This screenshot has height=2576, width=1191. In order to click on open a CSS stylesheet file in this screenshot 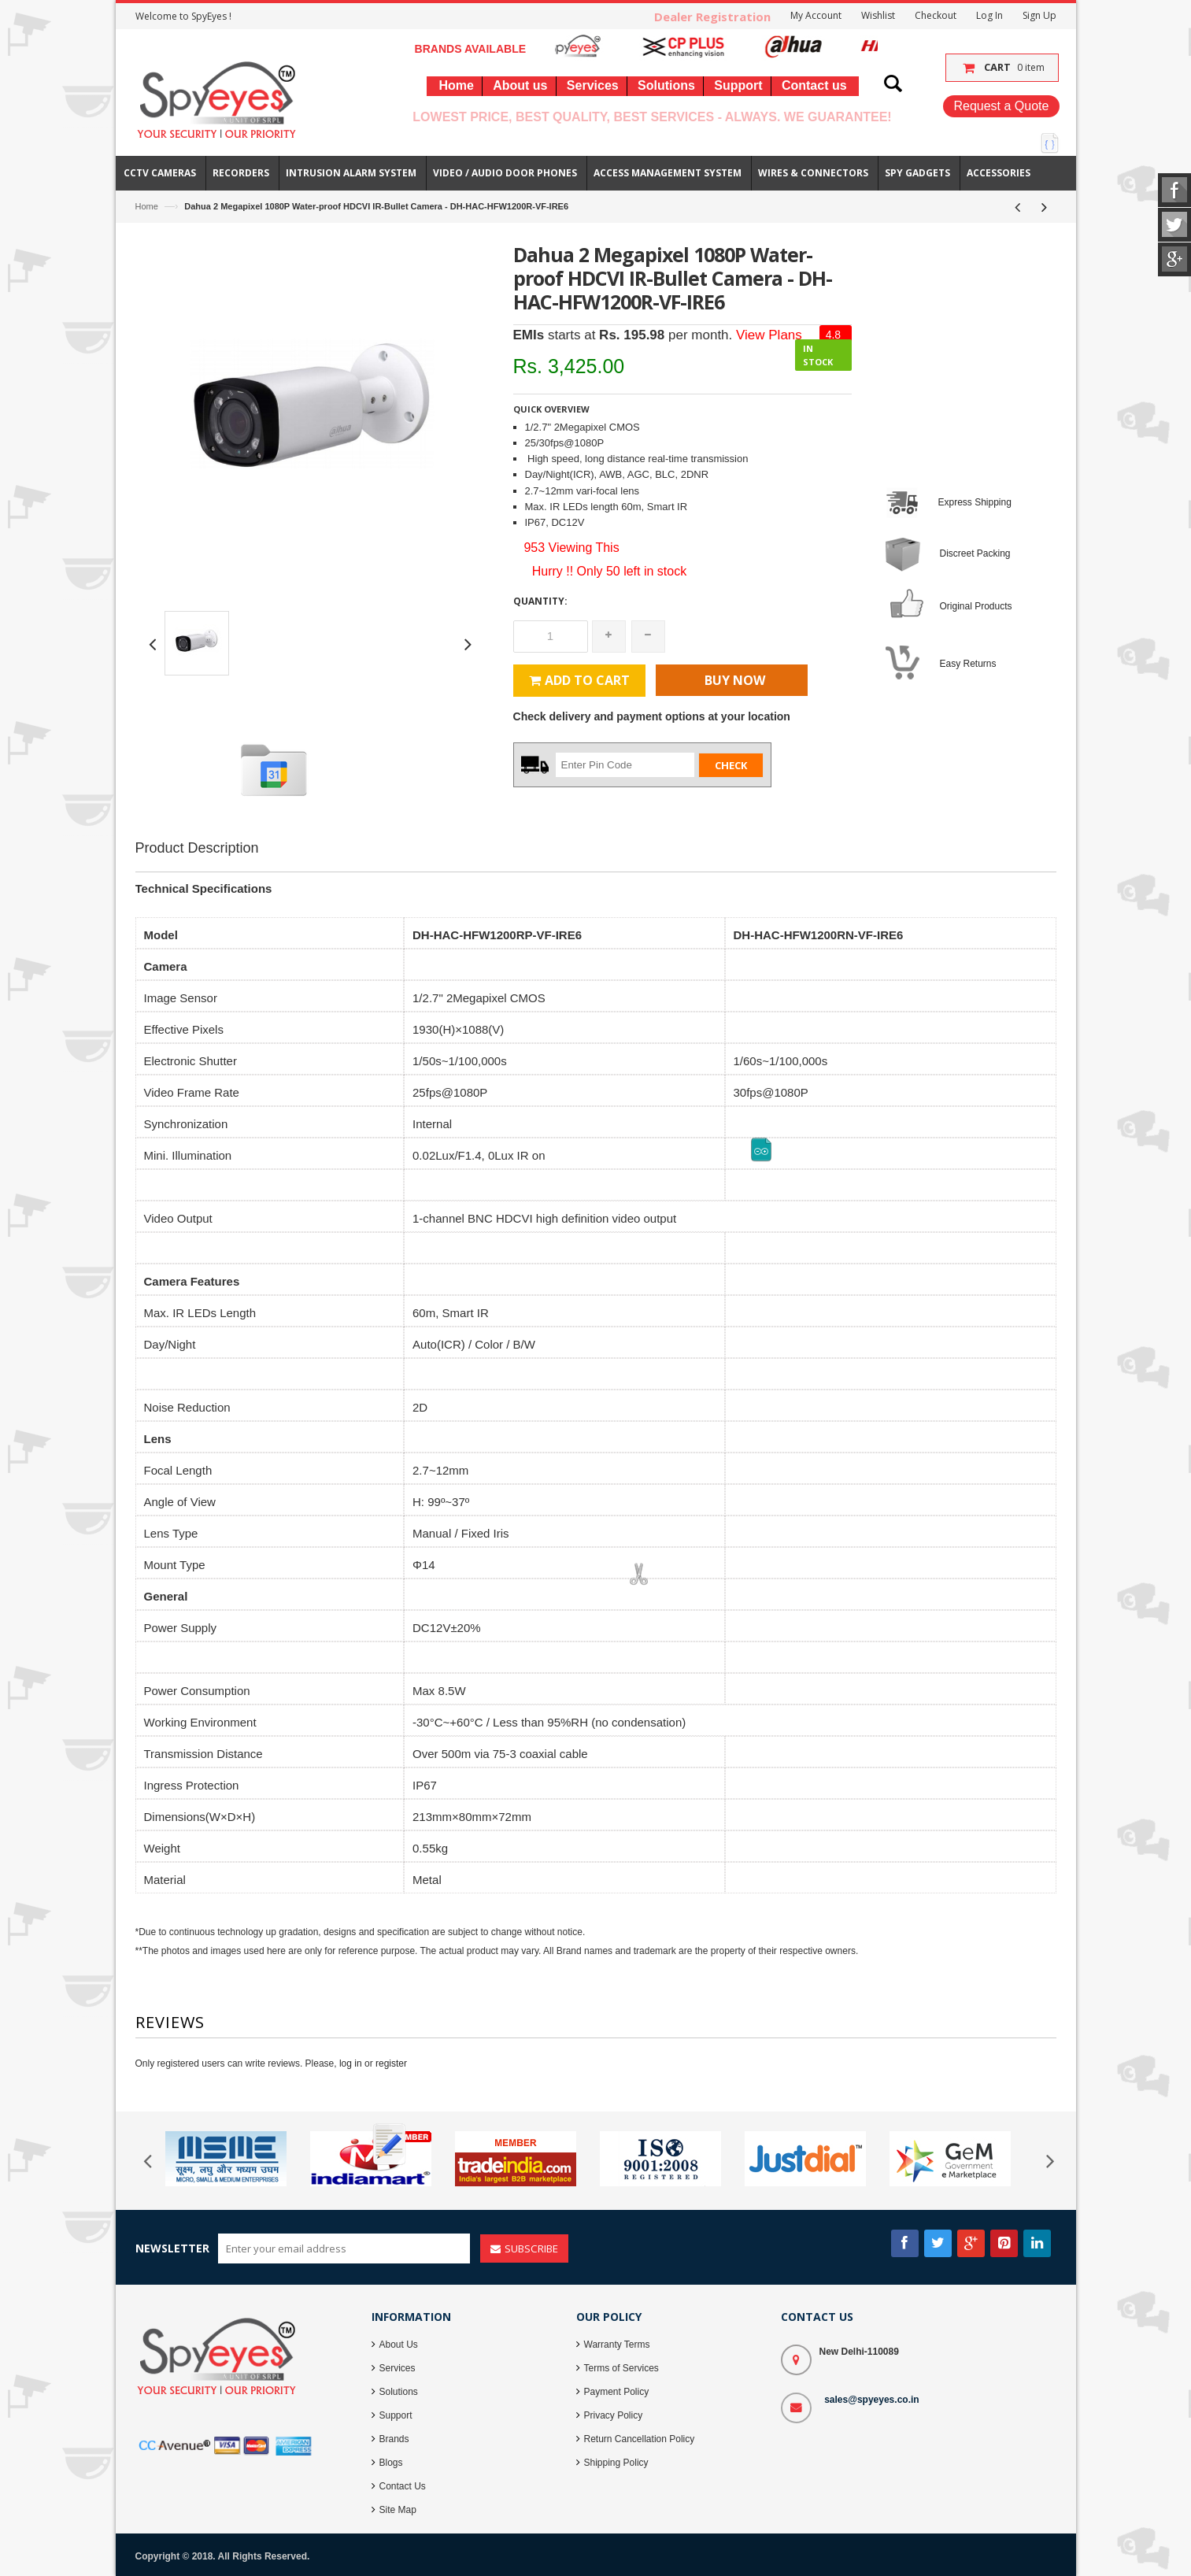, I will do `click(1049, 142)`.